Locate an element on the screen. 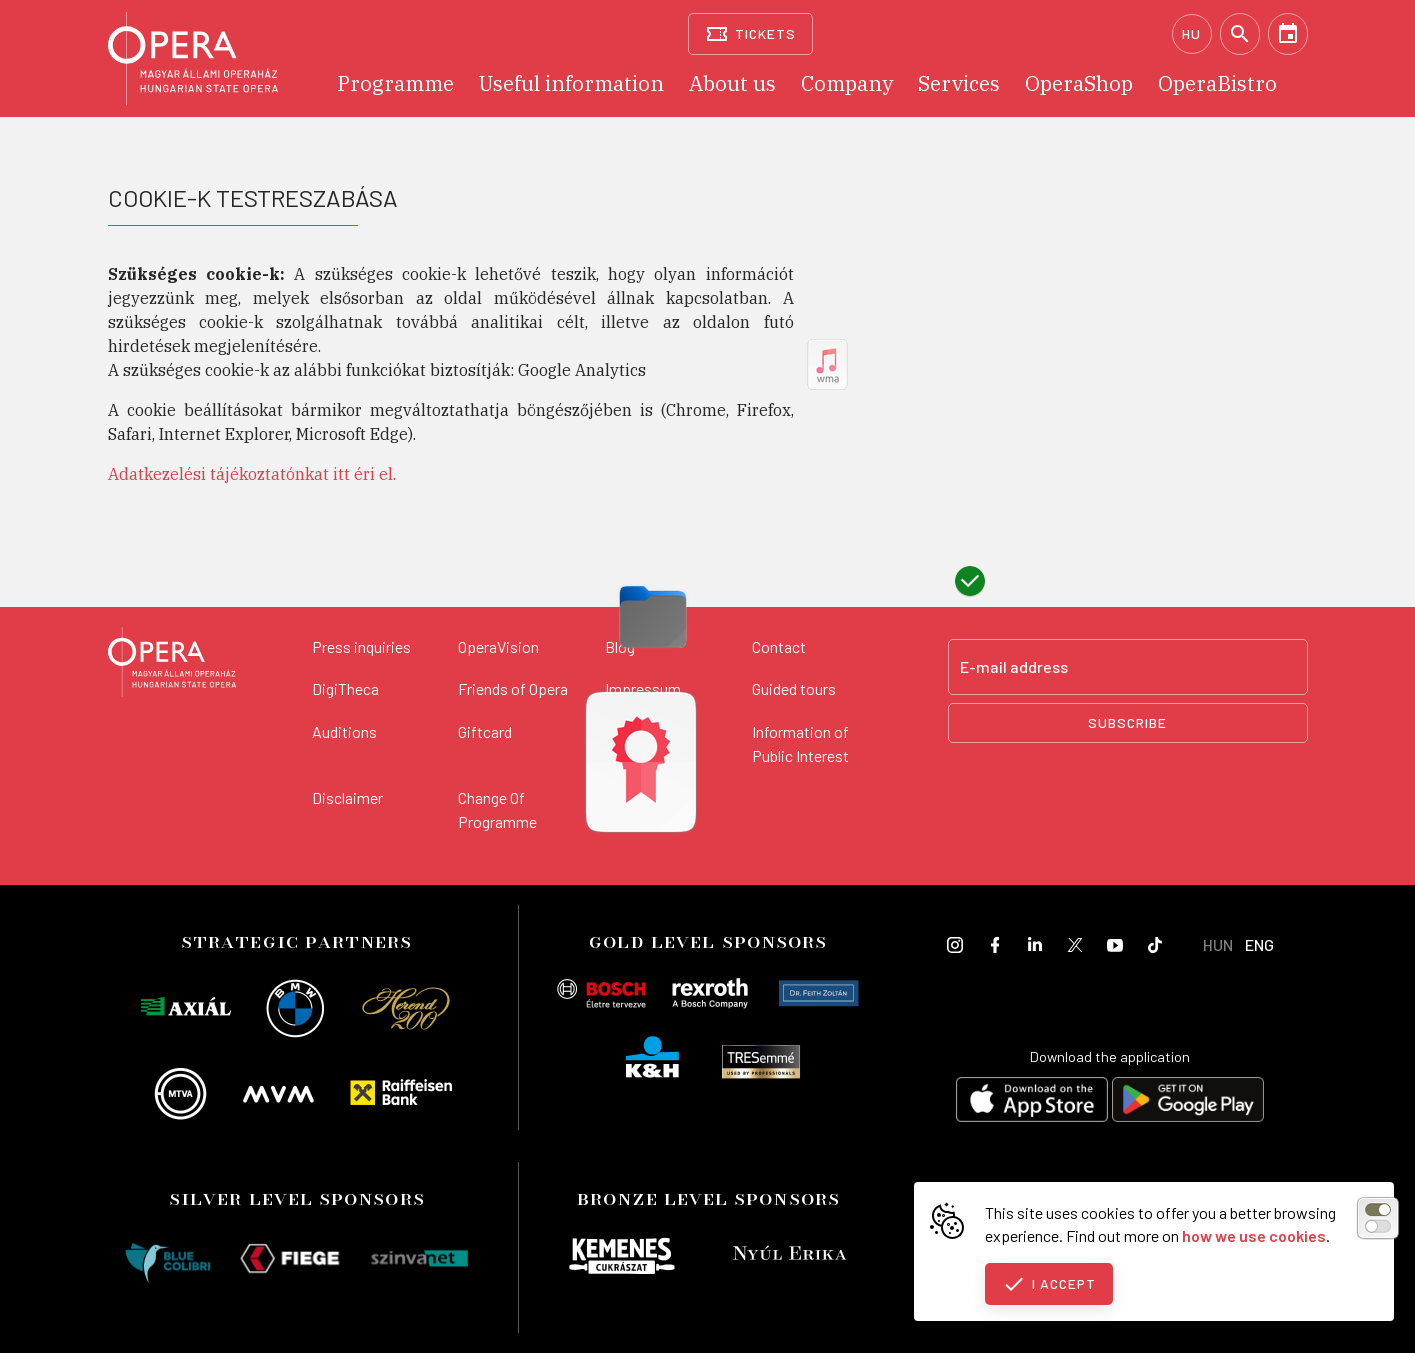 This screenshot has height=1353, width=1415. open folder to view contents is located at coordinates (653, 617).